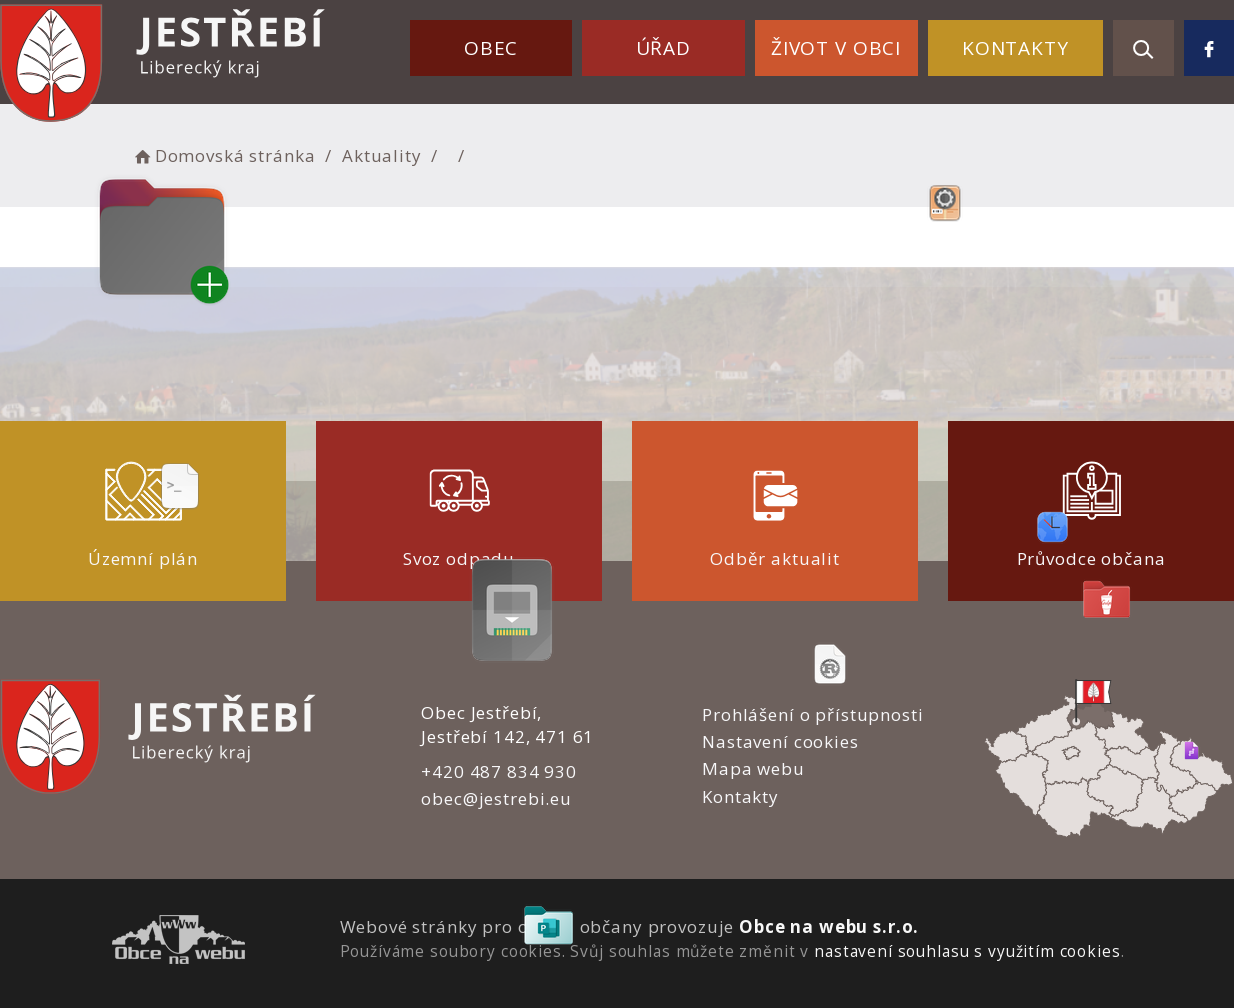 This screenshot has width=1234, height=1008. Describe the element at coordinates (830, 664) in the screenshot. I see `a rust programming language source file` at that location.